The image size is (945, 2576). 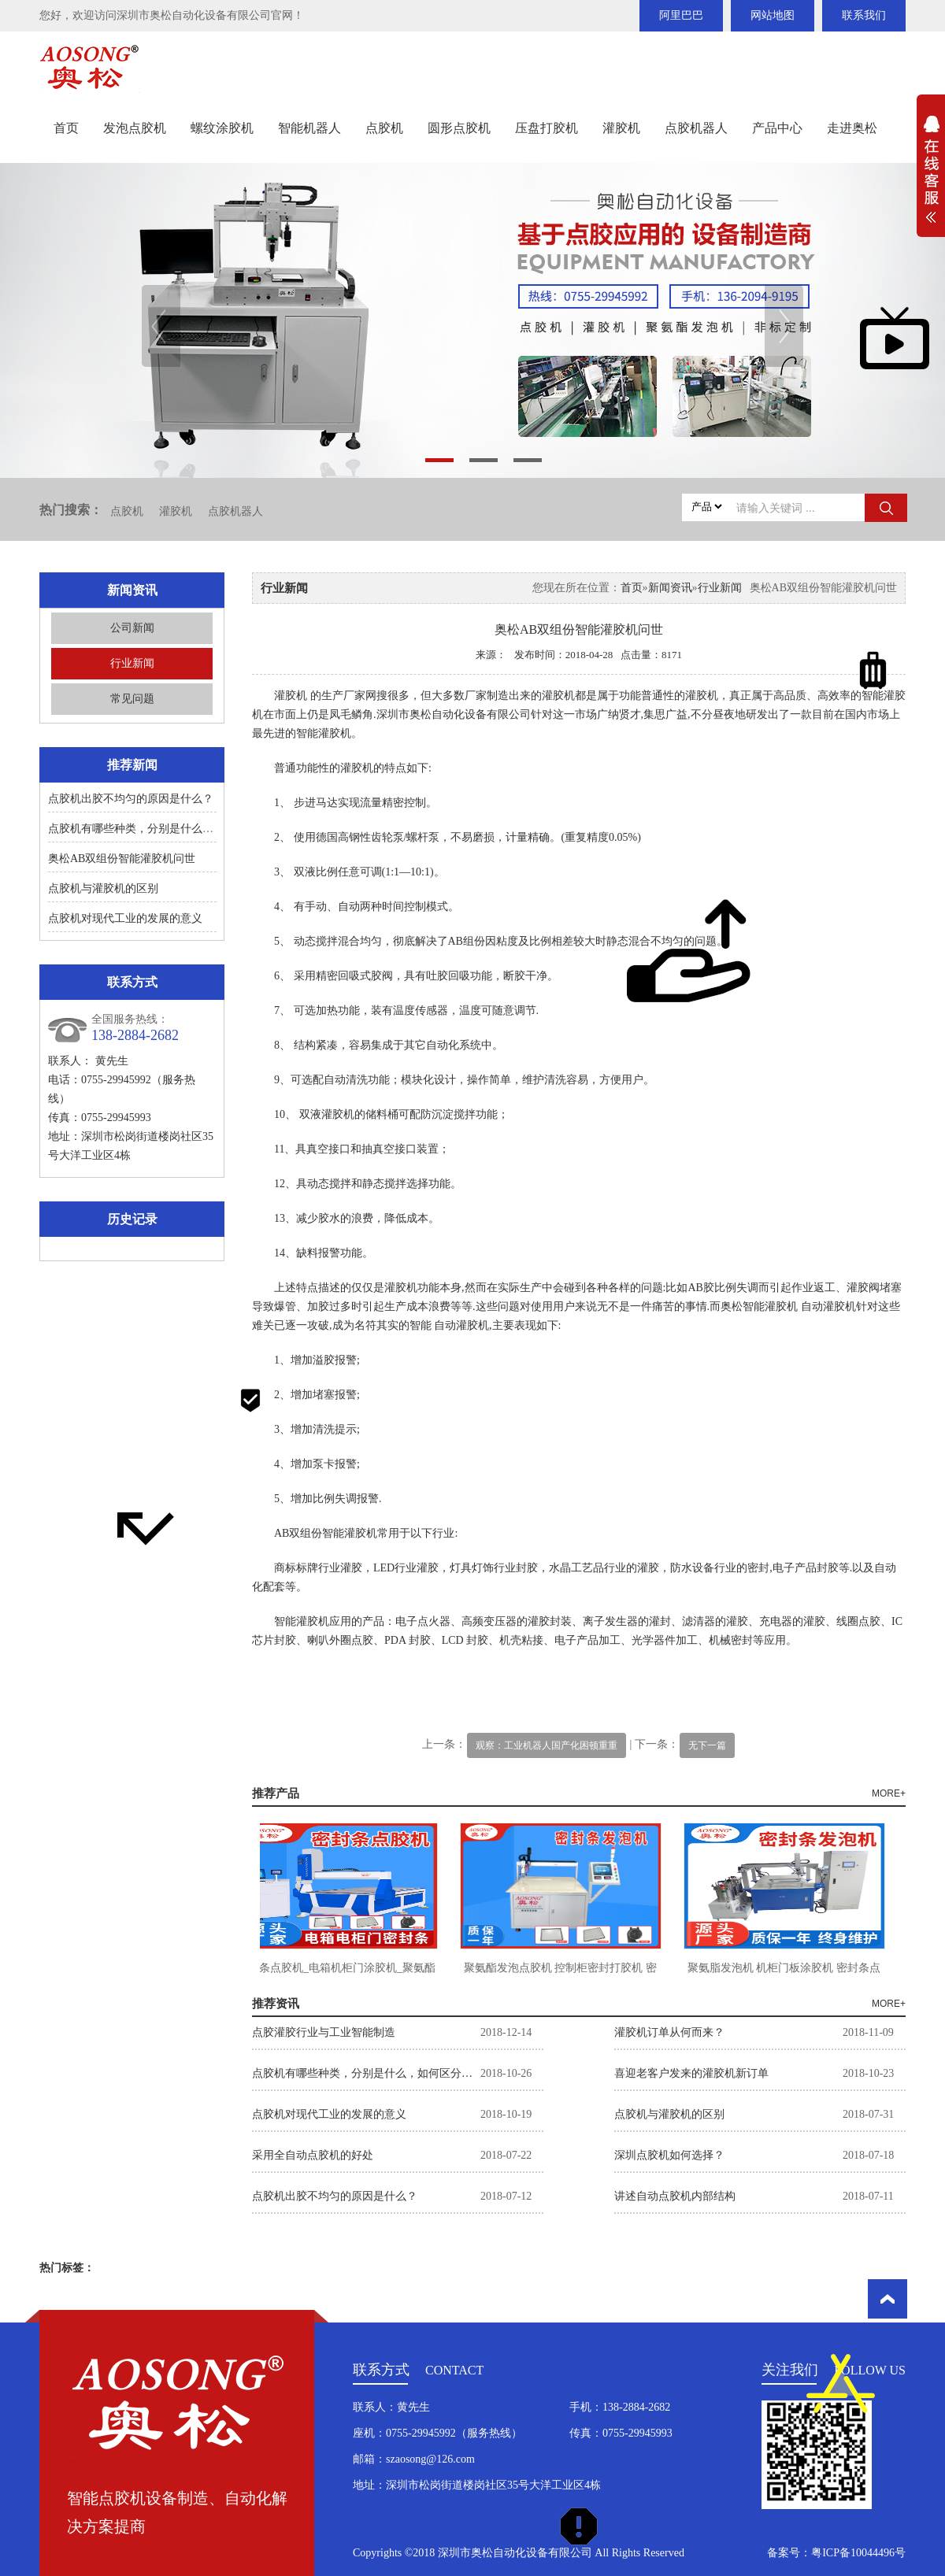 What do you see at coordinates (895, 338) in the screenshot?
I see `watch live TV or streaming content` at bounding box center [895, 338].